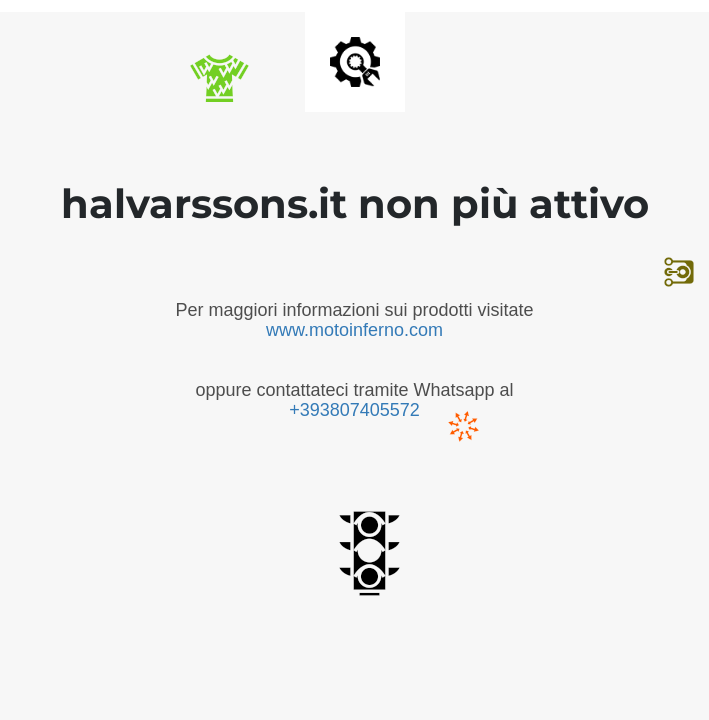  Describe the element at coordinates (369, 553) in the screenshot. I see `indicates ready status or go signal` at that location.